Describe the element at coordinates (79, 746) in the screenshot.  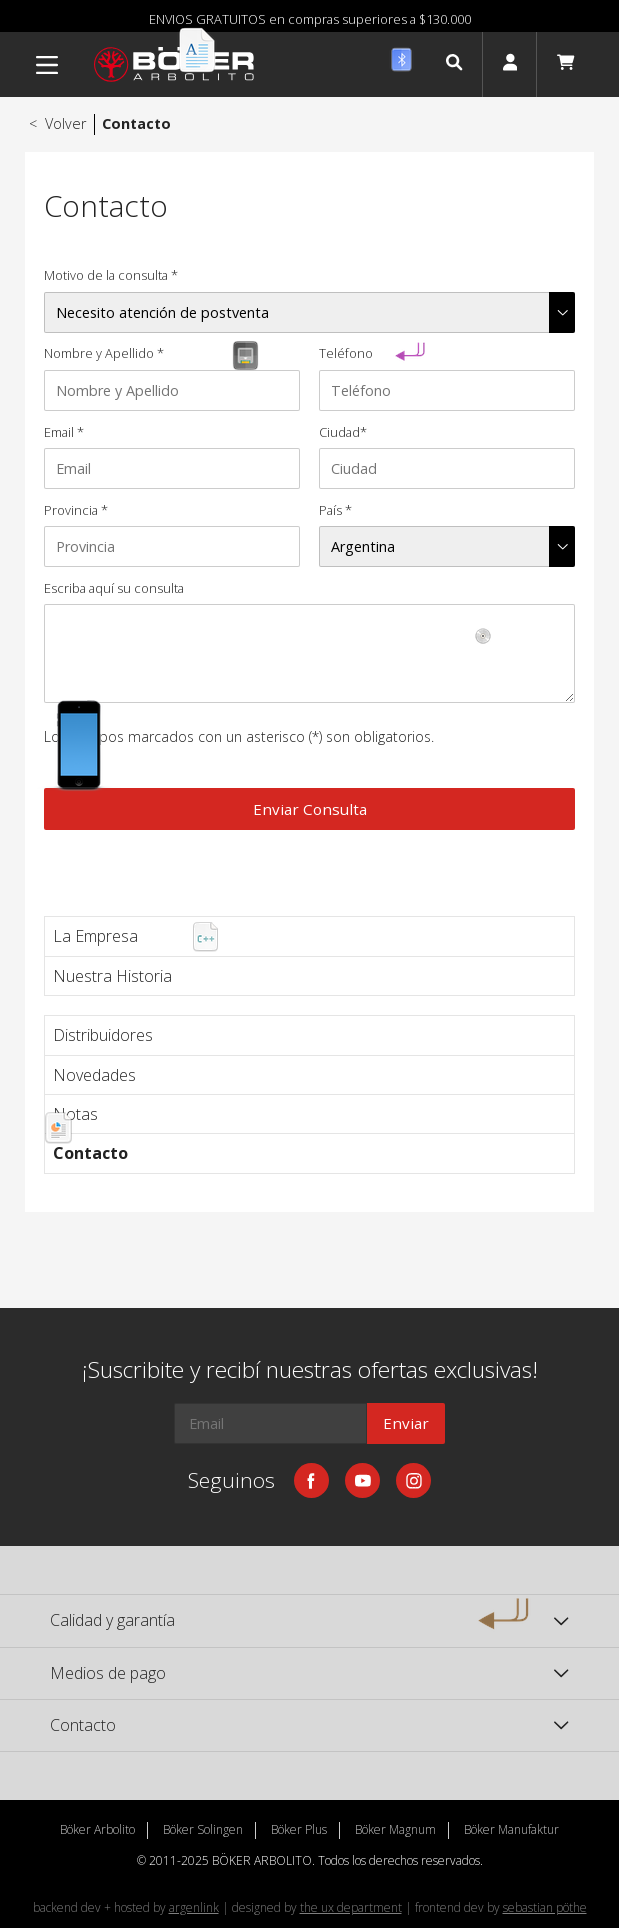
I see `iPod Touch device connected to your computer` at that location.